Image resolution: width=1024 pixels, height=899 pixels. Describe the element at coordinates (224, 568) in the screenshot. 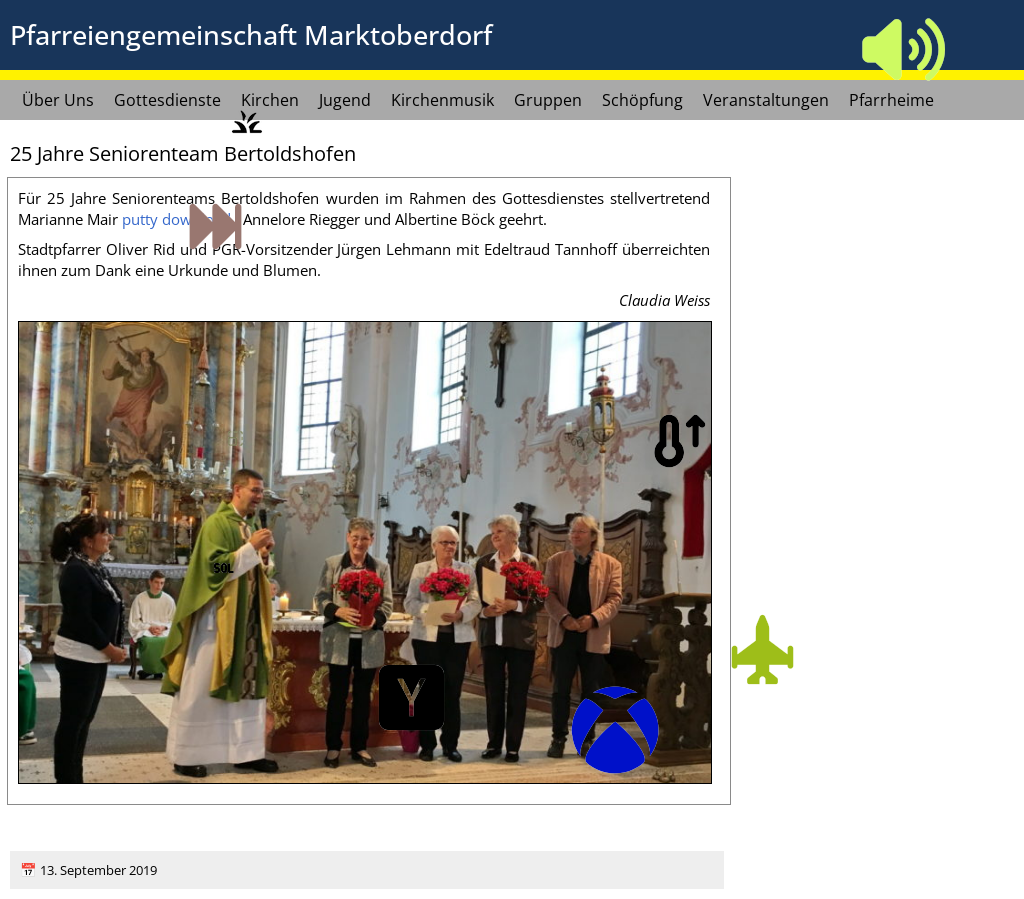

I see `access SQL database or query tools` at that location.